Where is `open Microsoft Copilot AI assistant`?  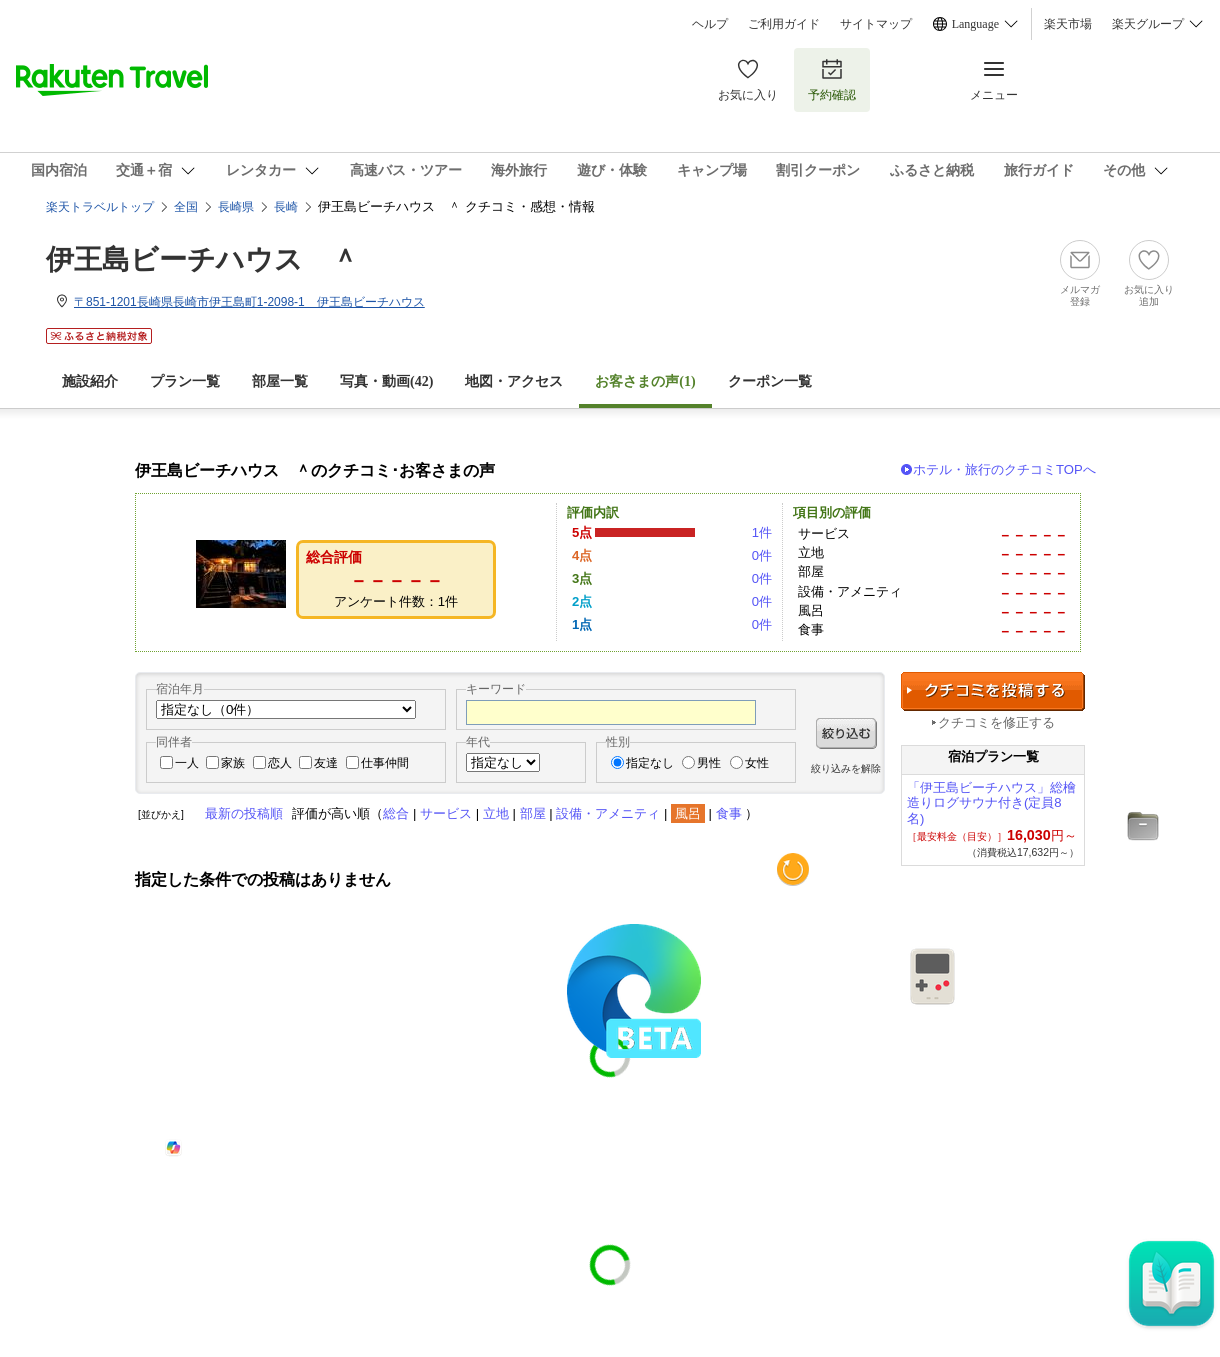 open Microsoft Copilot AI assistant is located at coordinates (173, 1147).